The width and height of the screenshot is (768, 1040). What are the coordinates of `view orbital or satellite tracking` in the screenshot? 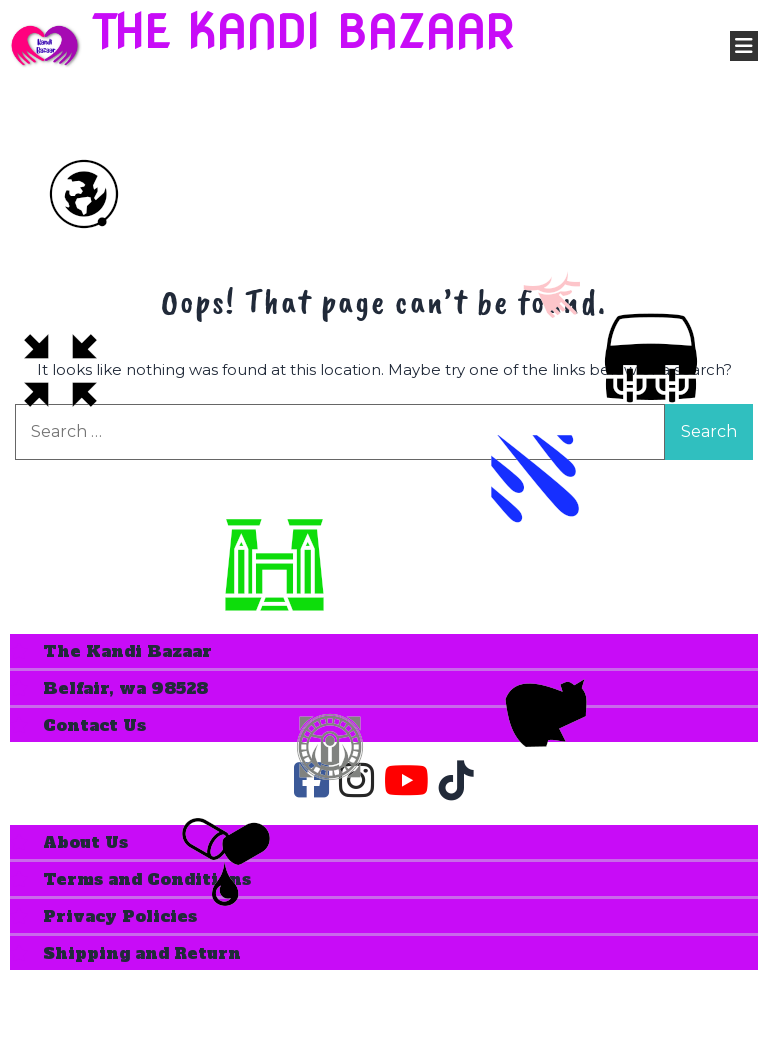 It's located at (84, 194).